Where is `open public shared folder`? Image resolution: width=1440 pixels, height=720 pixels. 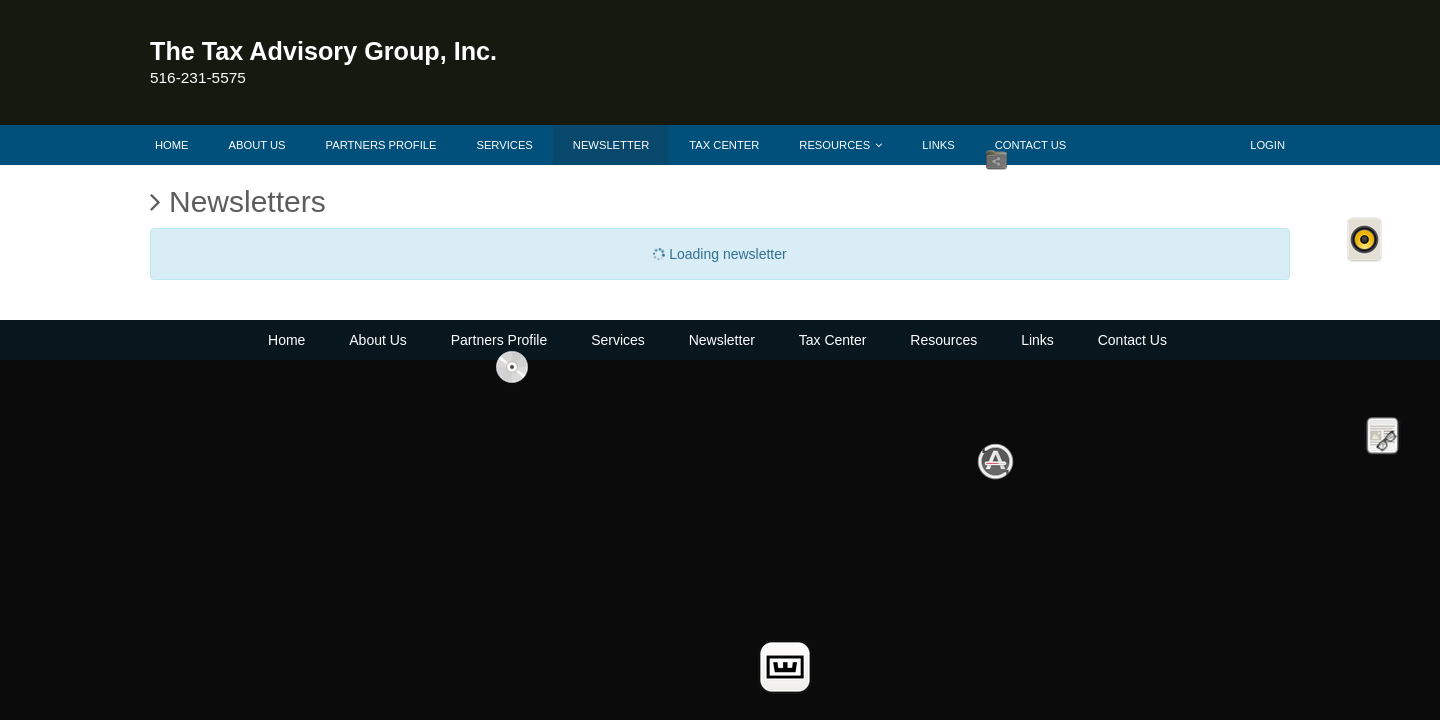
open public shared folder is located at coordinates (996, 159).